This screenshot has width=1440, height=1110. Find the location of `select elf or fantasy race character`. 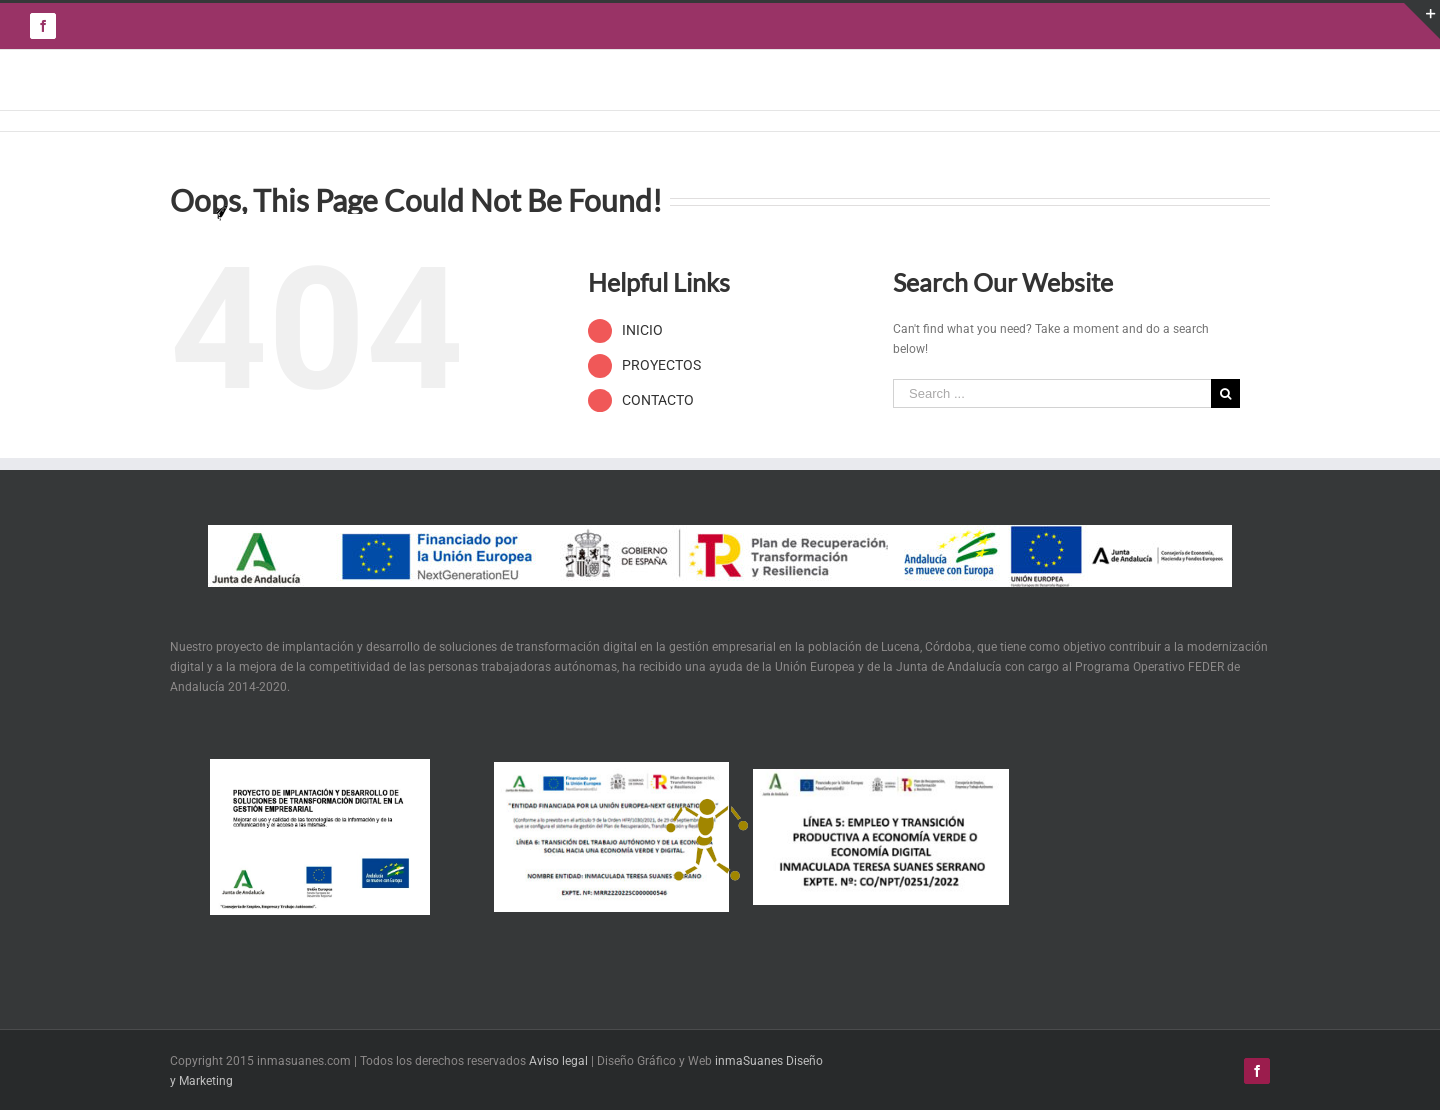

select elf or fantasy race character is located at coordinates (222, 213).